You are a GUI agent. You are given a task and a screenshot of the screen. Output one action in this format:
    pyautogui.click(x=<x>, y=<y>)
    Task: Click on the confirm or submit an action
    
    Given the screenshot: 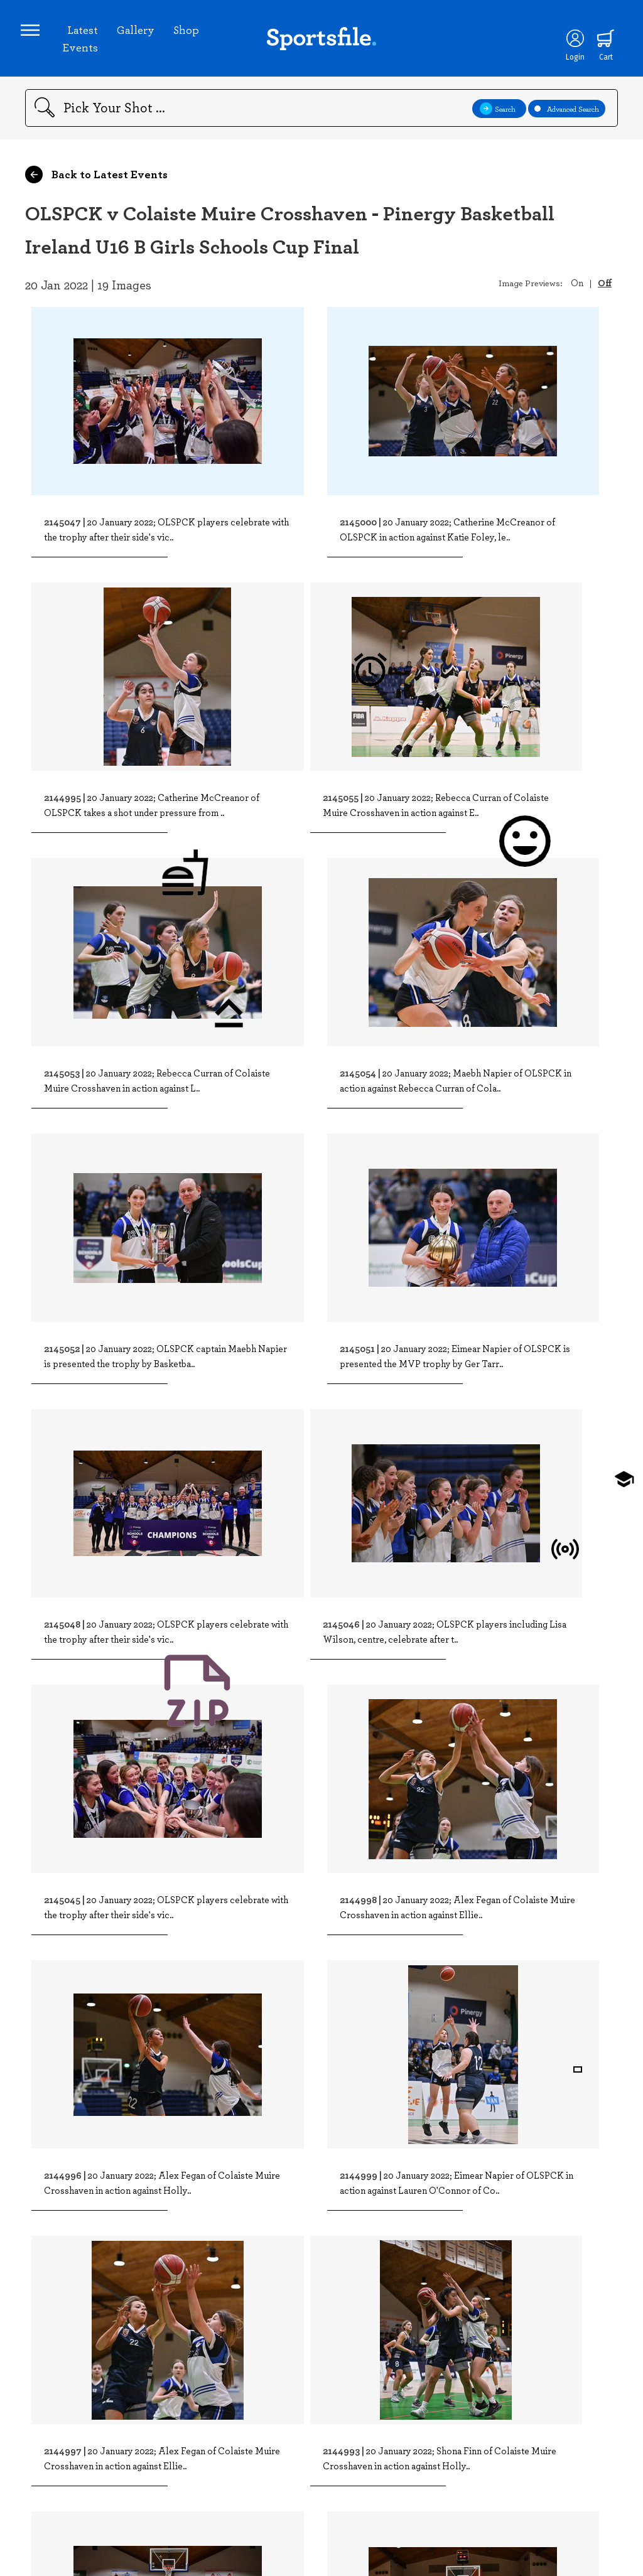 What is the action you would take?
    pyautogui.click(x=135, y=1549)
    